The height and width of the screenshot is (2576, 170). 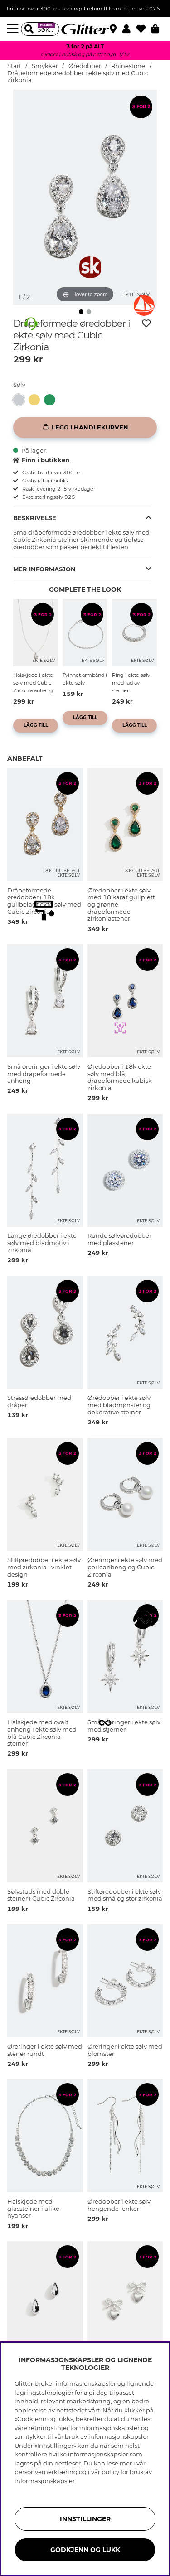 I want to click on contact customer support, so click(x=31, y=323).